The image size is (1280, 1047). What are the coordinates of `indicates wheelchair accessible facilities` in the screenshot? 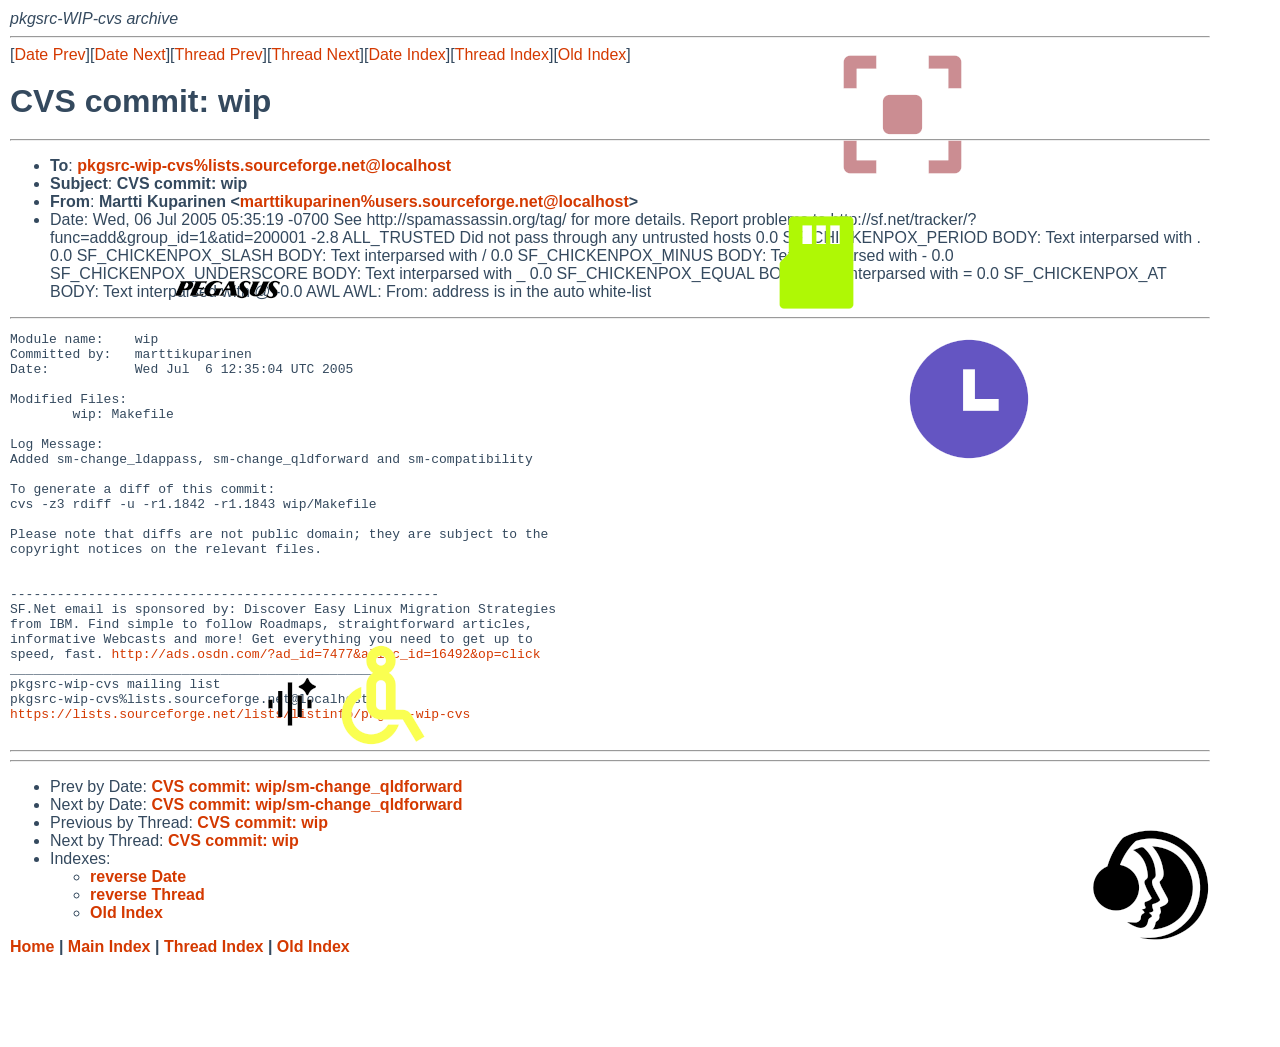 It's located at (381, 695).